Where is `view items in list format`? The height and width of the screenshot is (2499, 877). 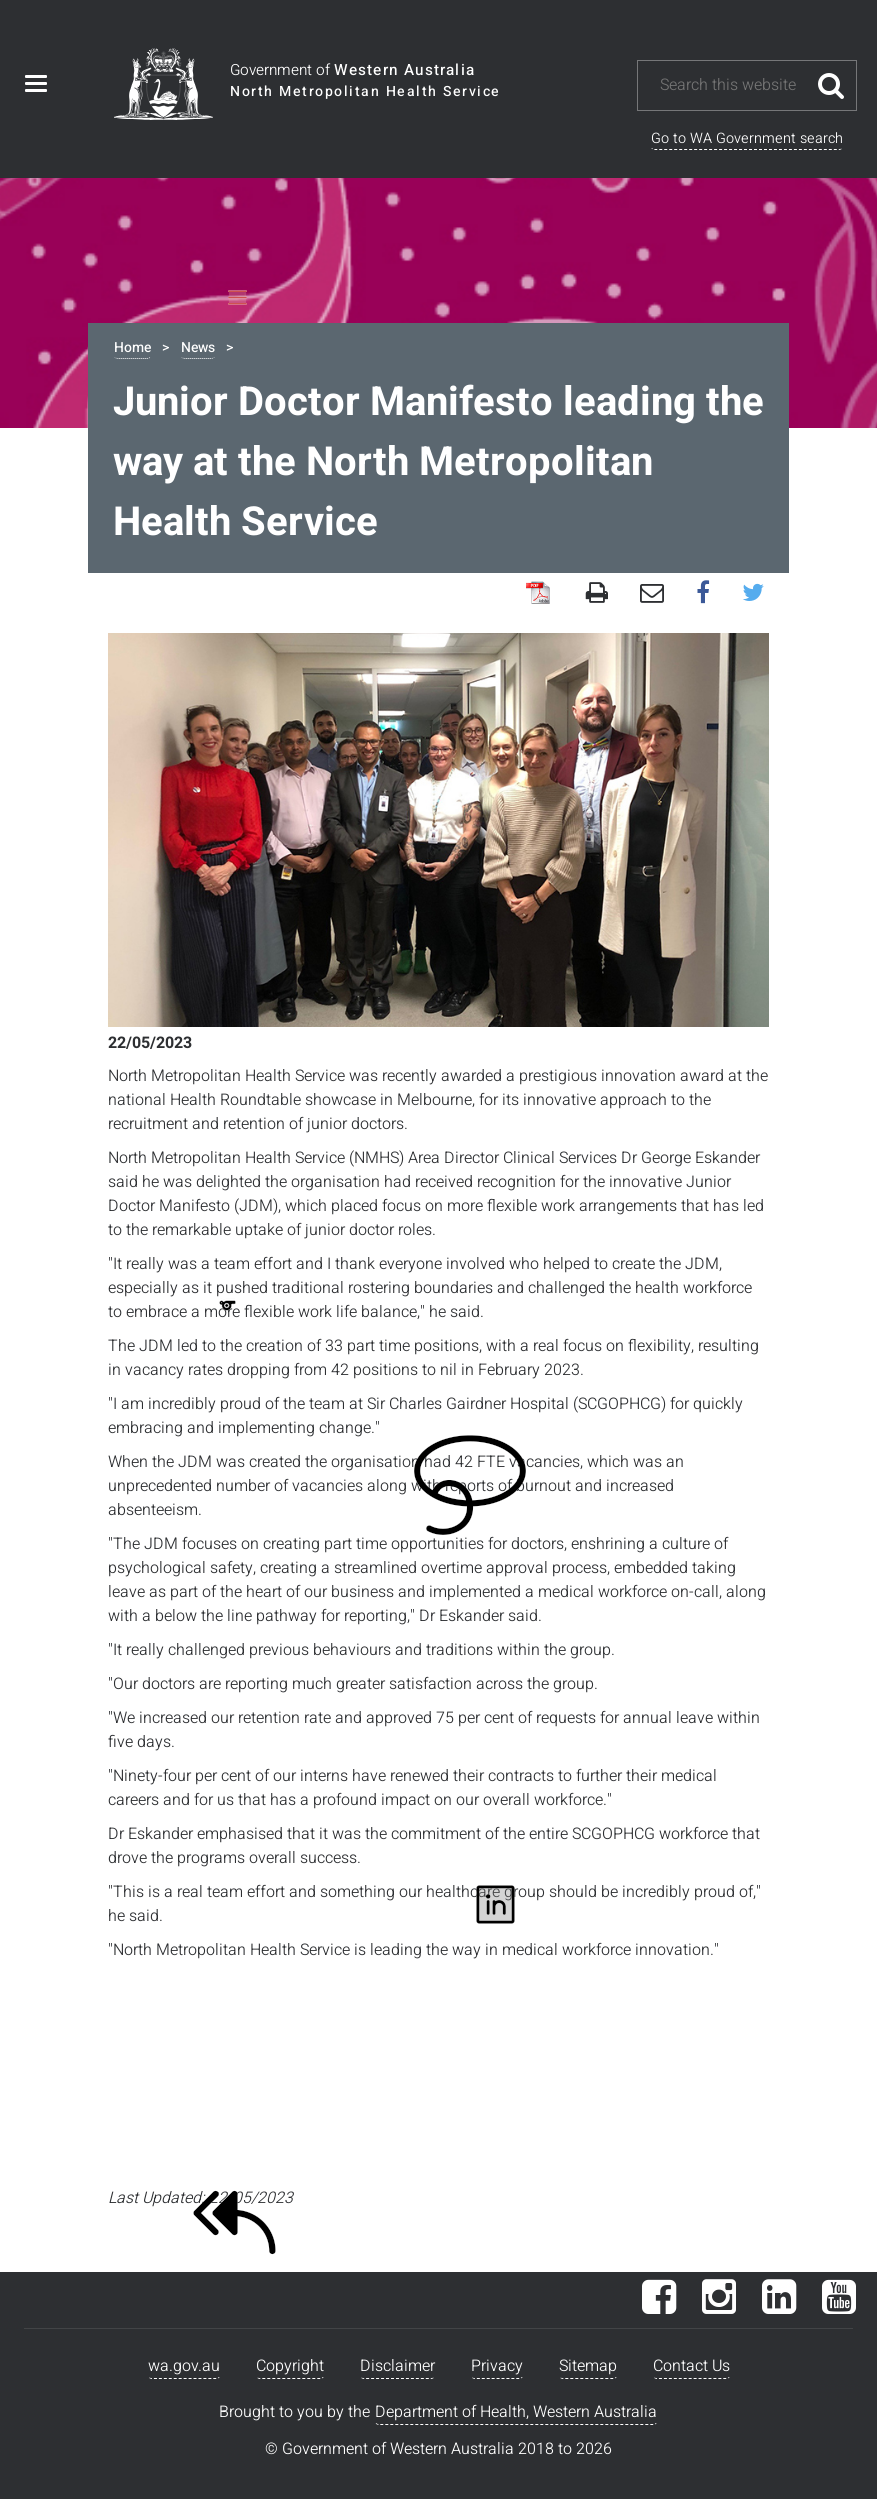 view items in list format is located at coordinates (237, 297).